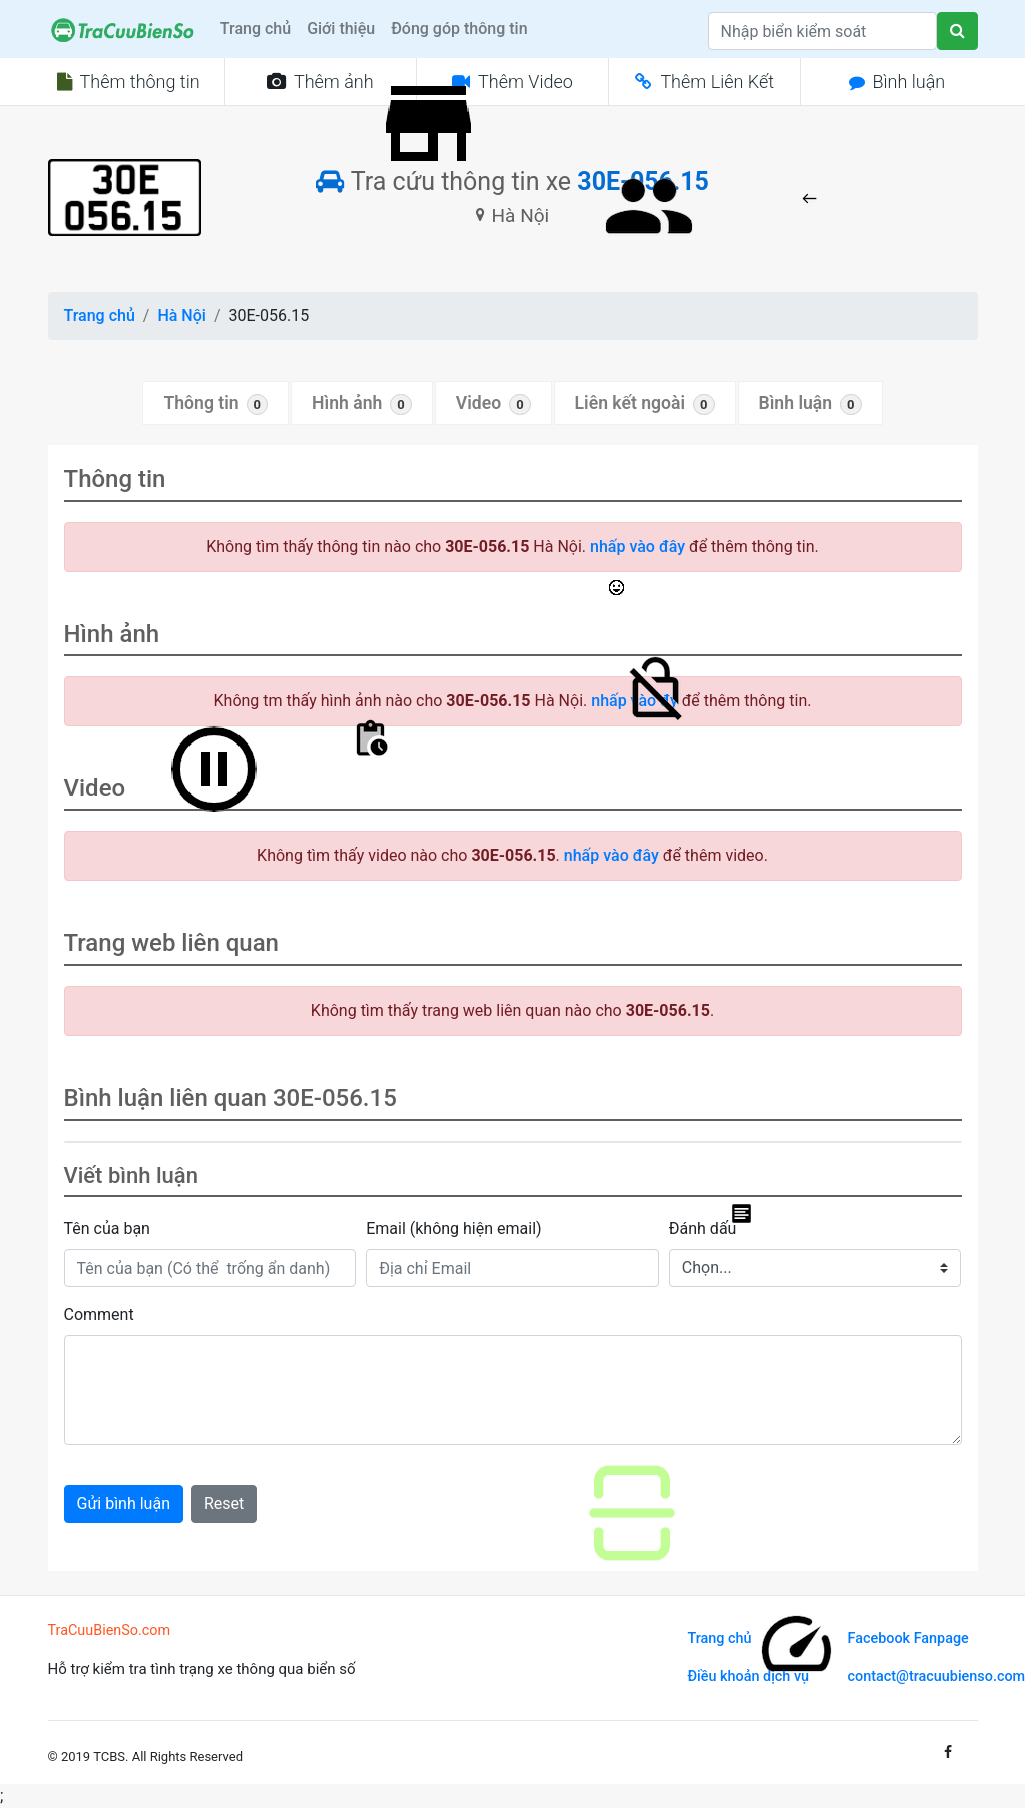  I want to click on align text to the left, so click(741, 1213).